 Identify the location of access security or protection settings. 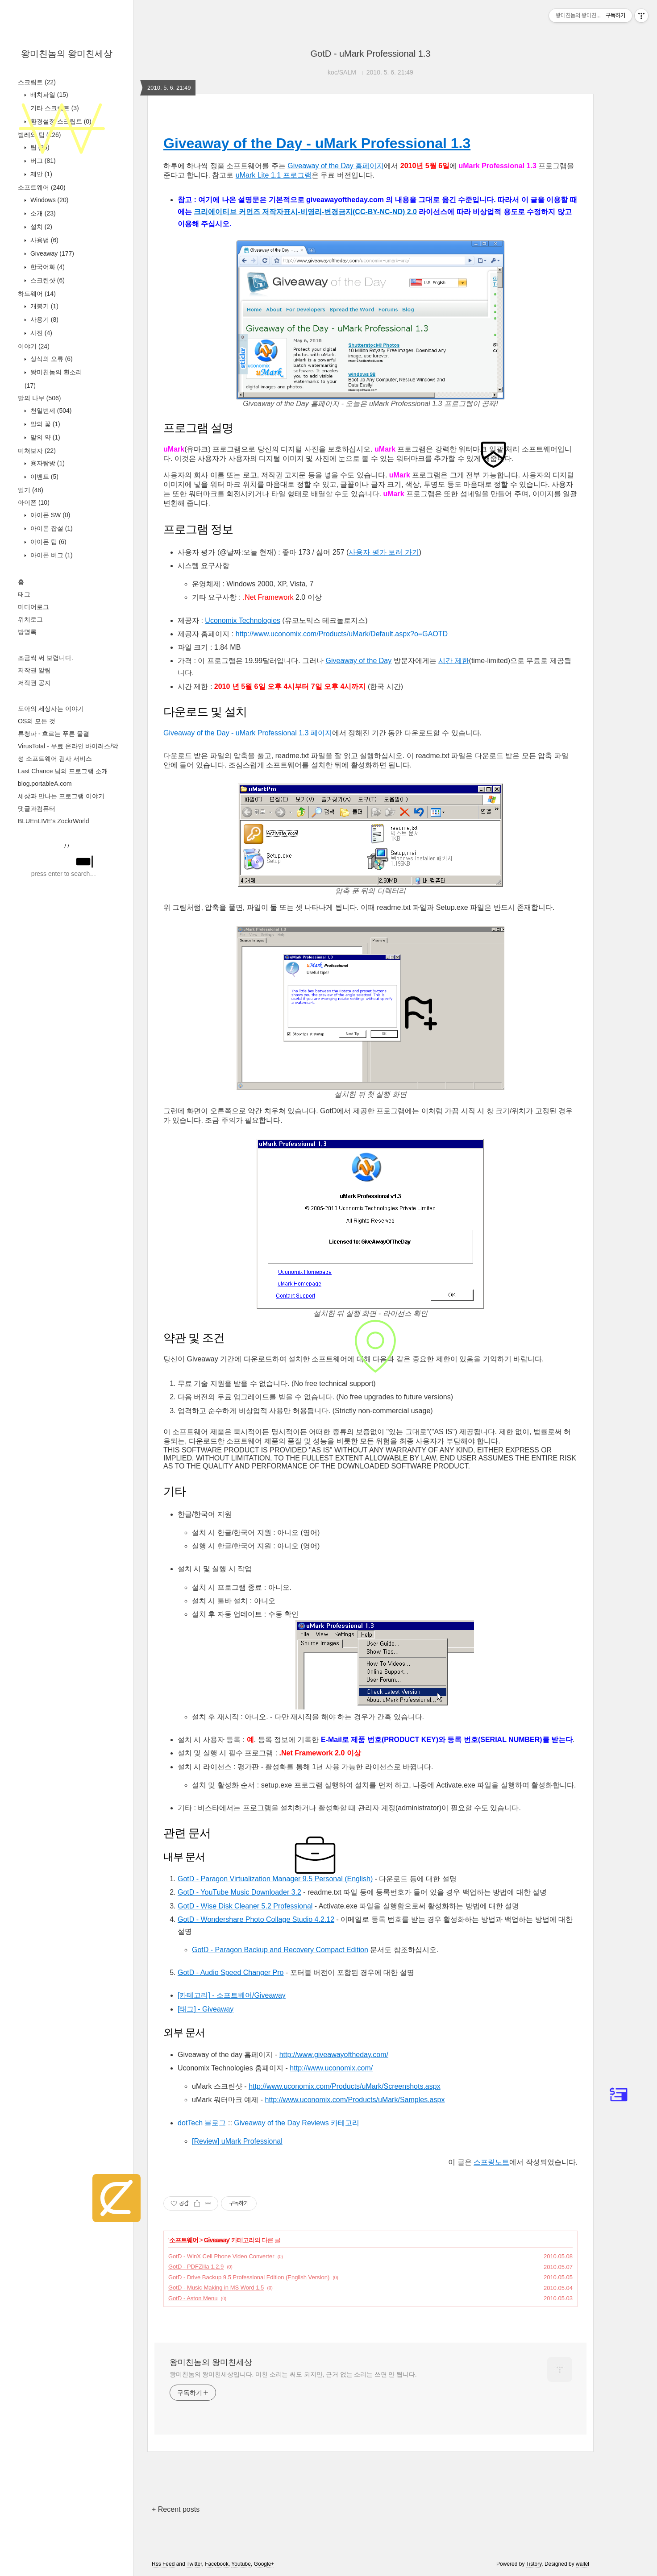
(493, 453).